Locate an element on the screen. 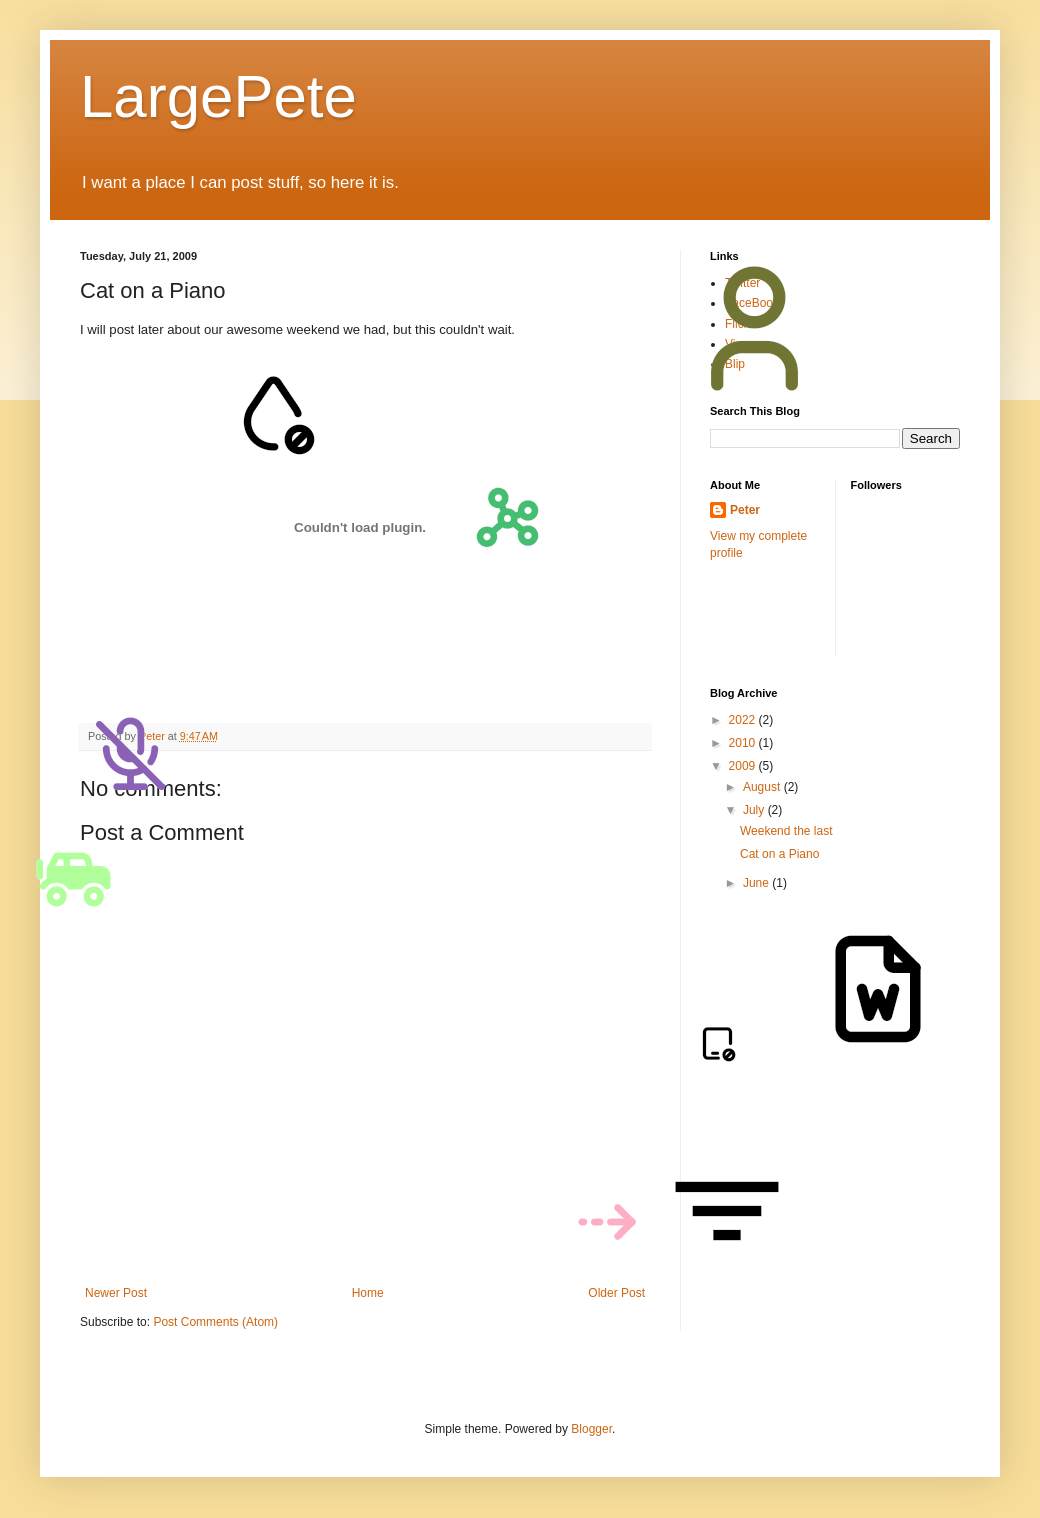 The width and height of the screenshot is (1040, 1518). view your profile is located at coordinates (754, 328).